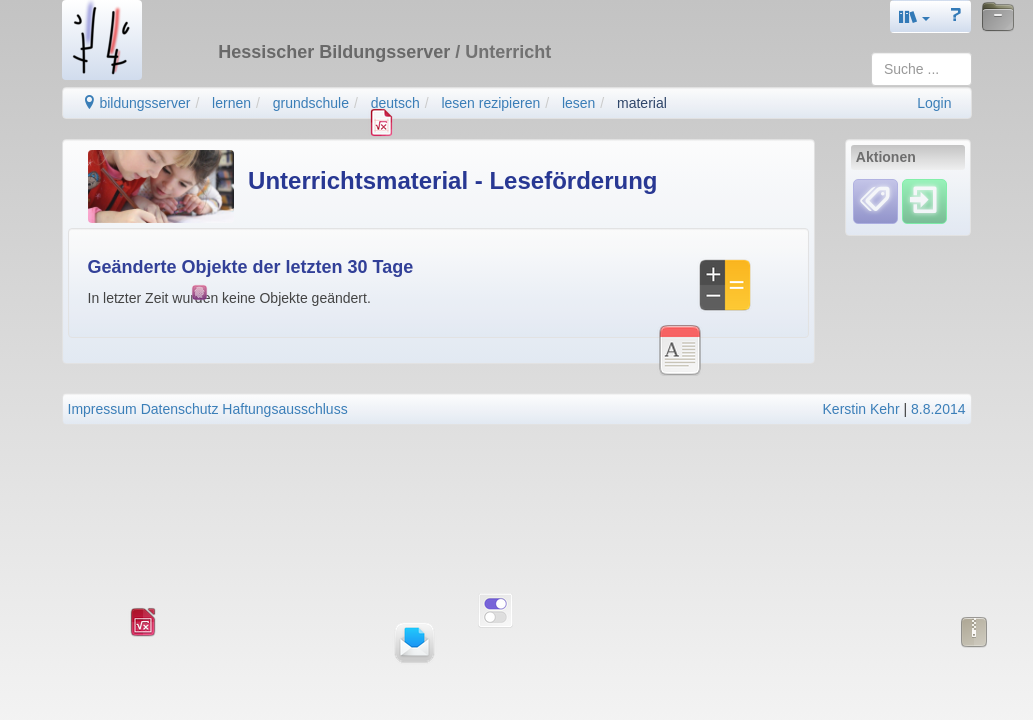  I want to click on open the calculator app, so click(725, 285).